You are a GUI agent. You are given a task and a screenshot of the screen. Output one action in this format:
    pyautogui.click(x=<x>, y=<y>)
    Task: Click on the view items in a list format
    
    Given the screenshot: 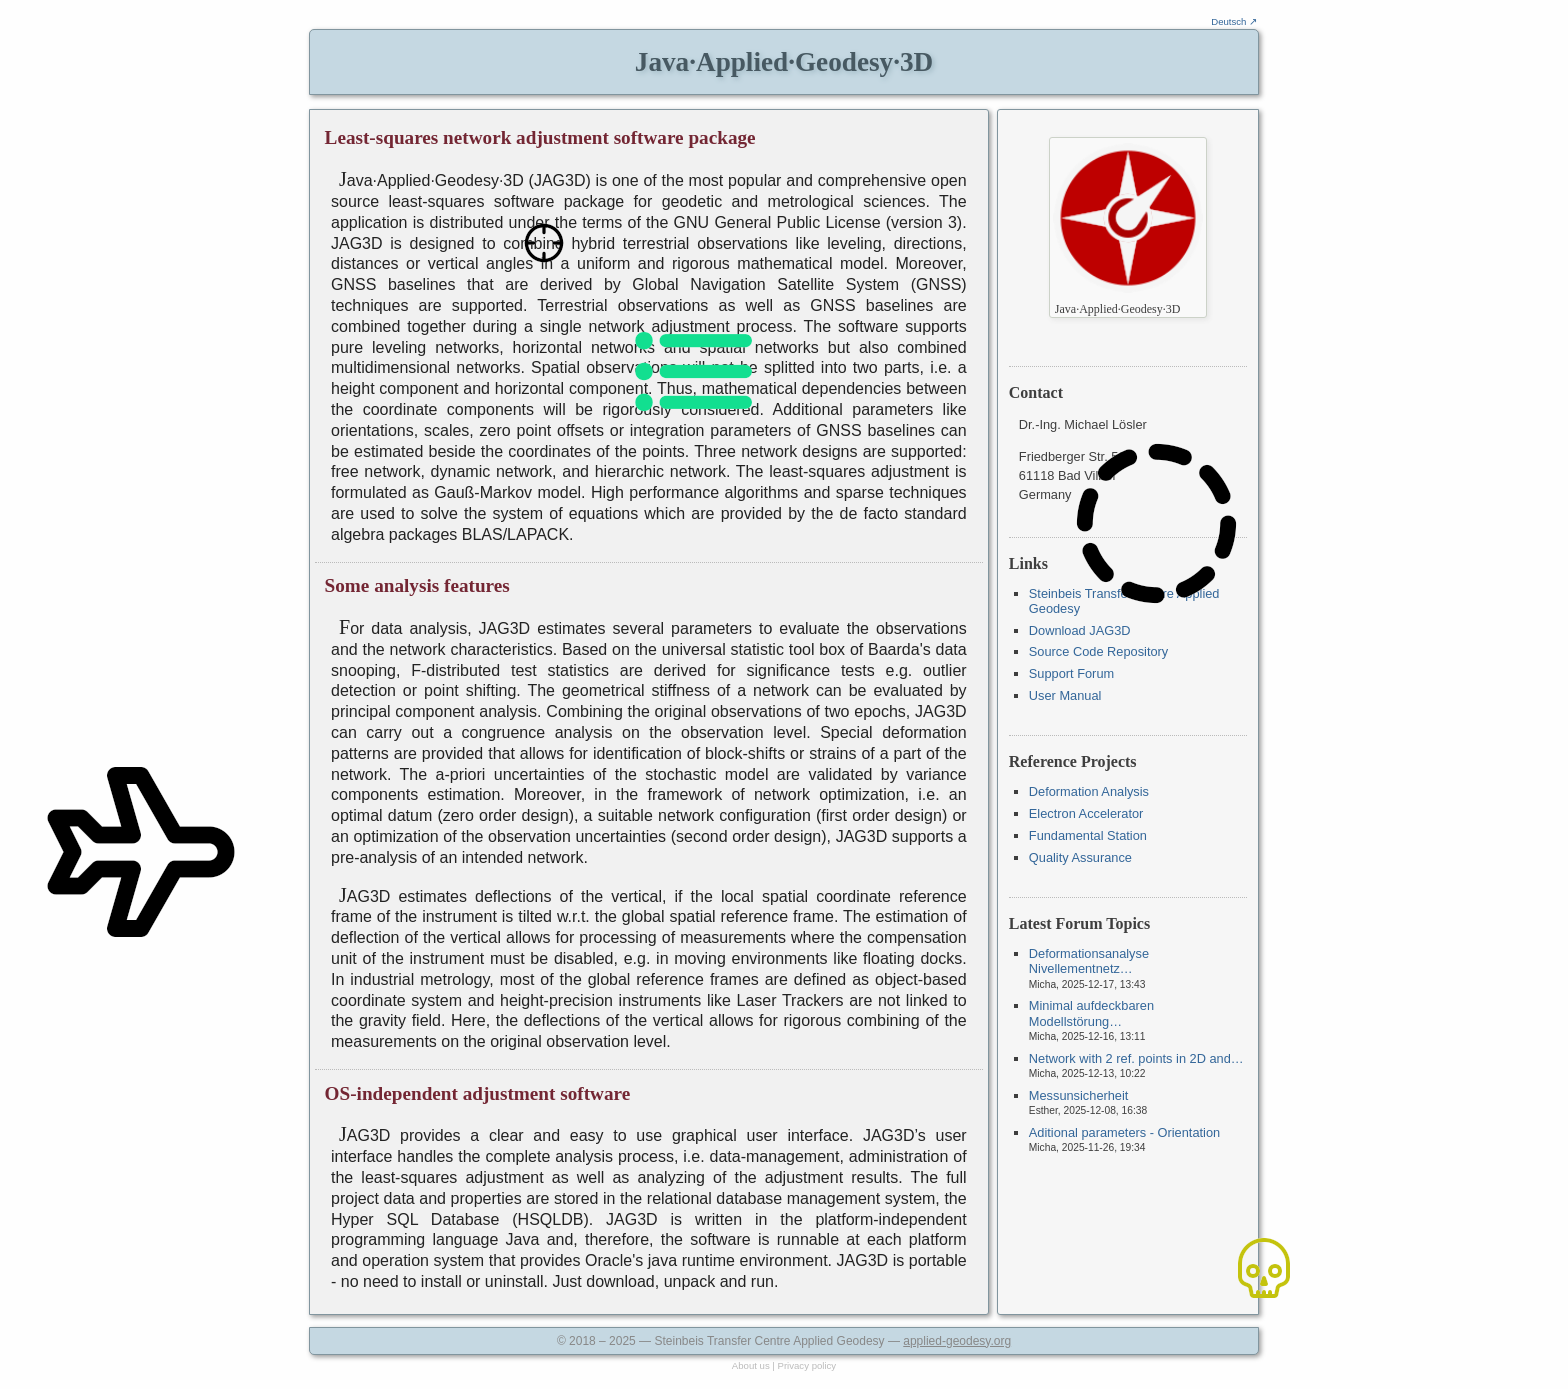 What is the action you would take?
    pyautogui.click(x=692, y=371)
    